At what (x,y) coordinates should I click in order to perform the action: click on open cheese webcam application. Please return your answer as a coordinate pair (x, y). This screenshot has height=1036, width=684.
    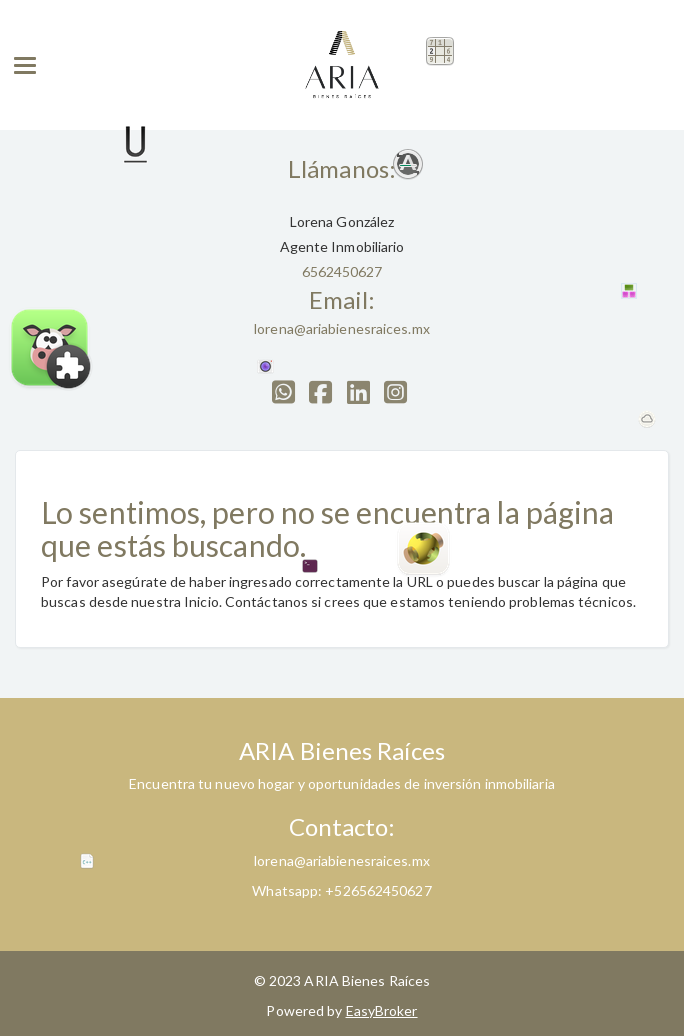
    Looking at the image, I should click on (265, 366).